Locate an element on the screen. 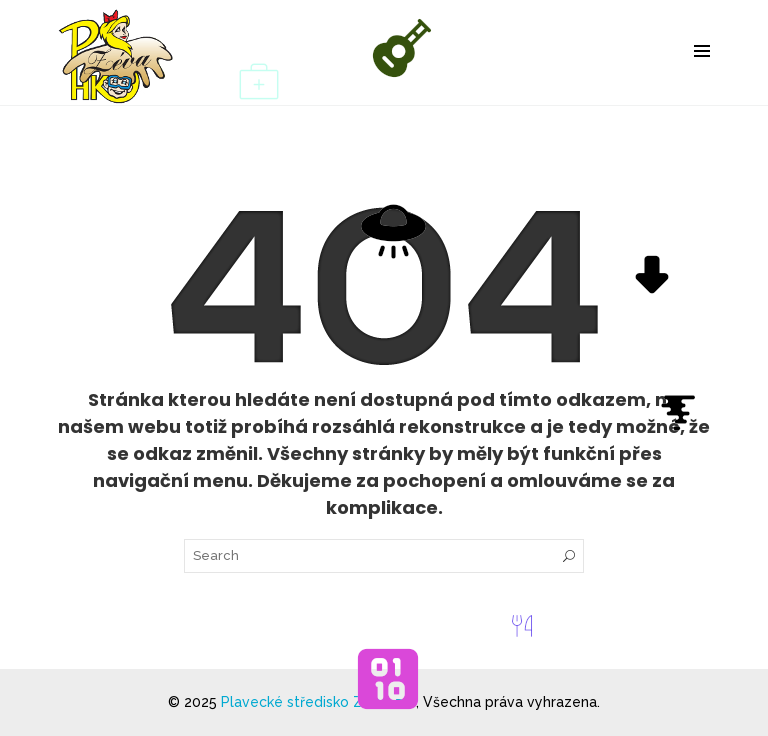 This screenshot has width=768, height=736. find nearby restaurants or dining options is located at coordinates (522, 625).